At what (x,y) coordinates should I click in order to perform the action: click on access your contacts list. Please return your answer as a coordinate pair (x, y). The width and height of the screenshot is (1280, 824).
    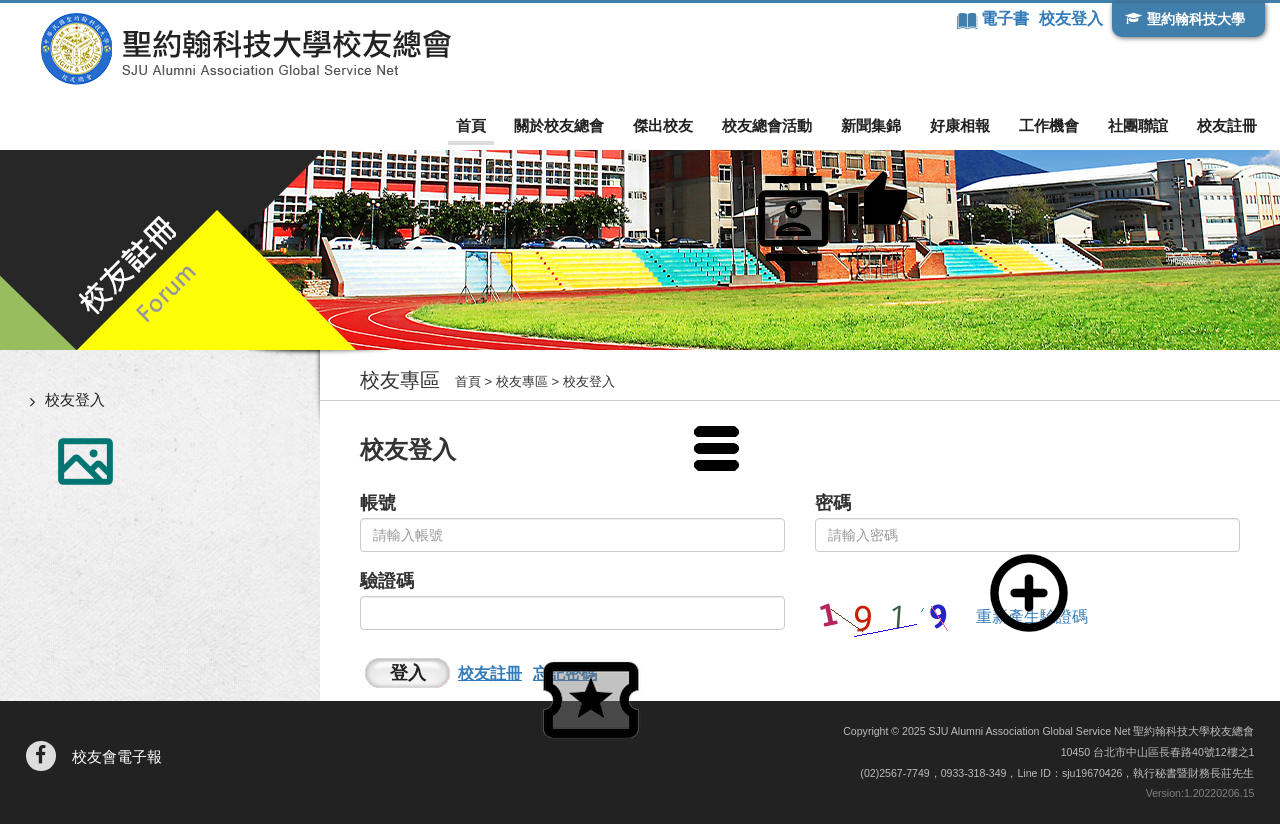
    Looking at the image, I should click on (793, 218).